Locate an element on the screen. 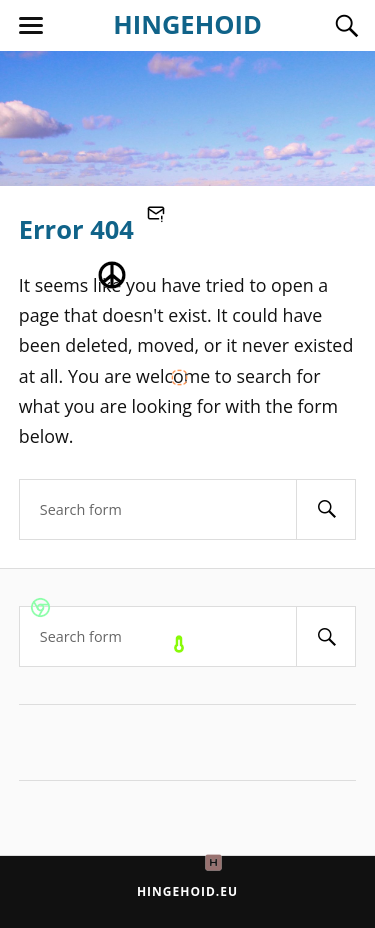 Image resolution: width=375 pixels, height=928 pixels. select or crop area with rounded corners is located at coordinates (179, 377).